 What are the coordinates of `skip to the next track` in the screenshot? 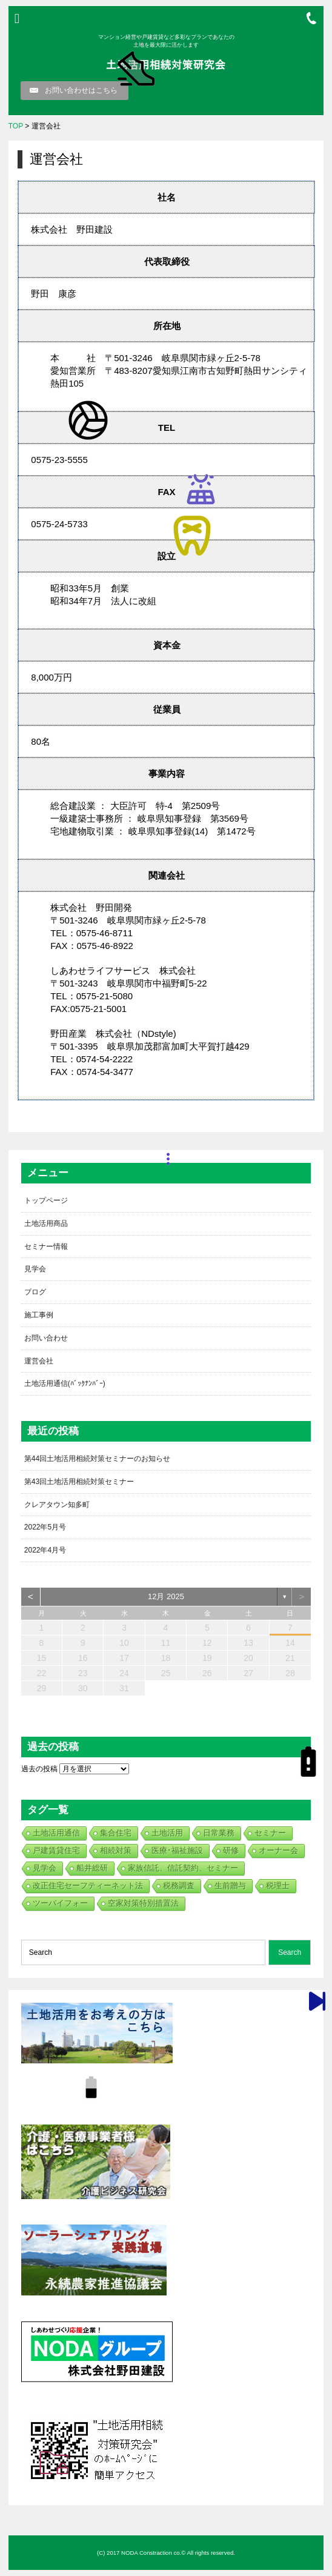 It's located at (317, 2001).